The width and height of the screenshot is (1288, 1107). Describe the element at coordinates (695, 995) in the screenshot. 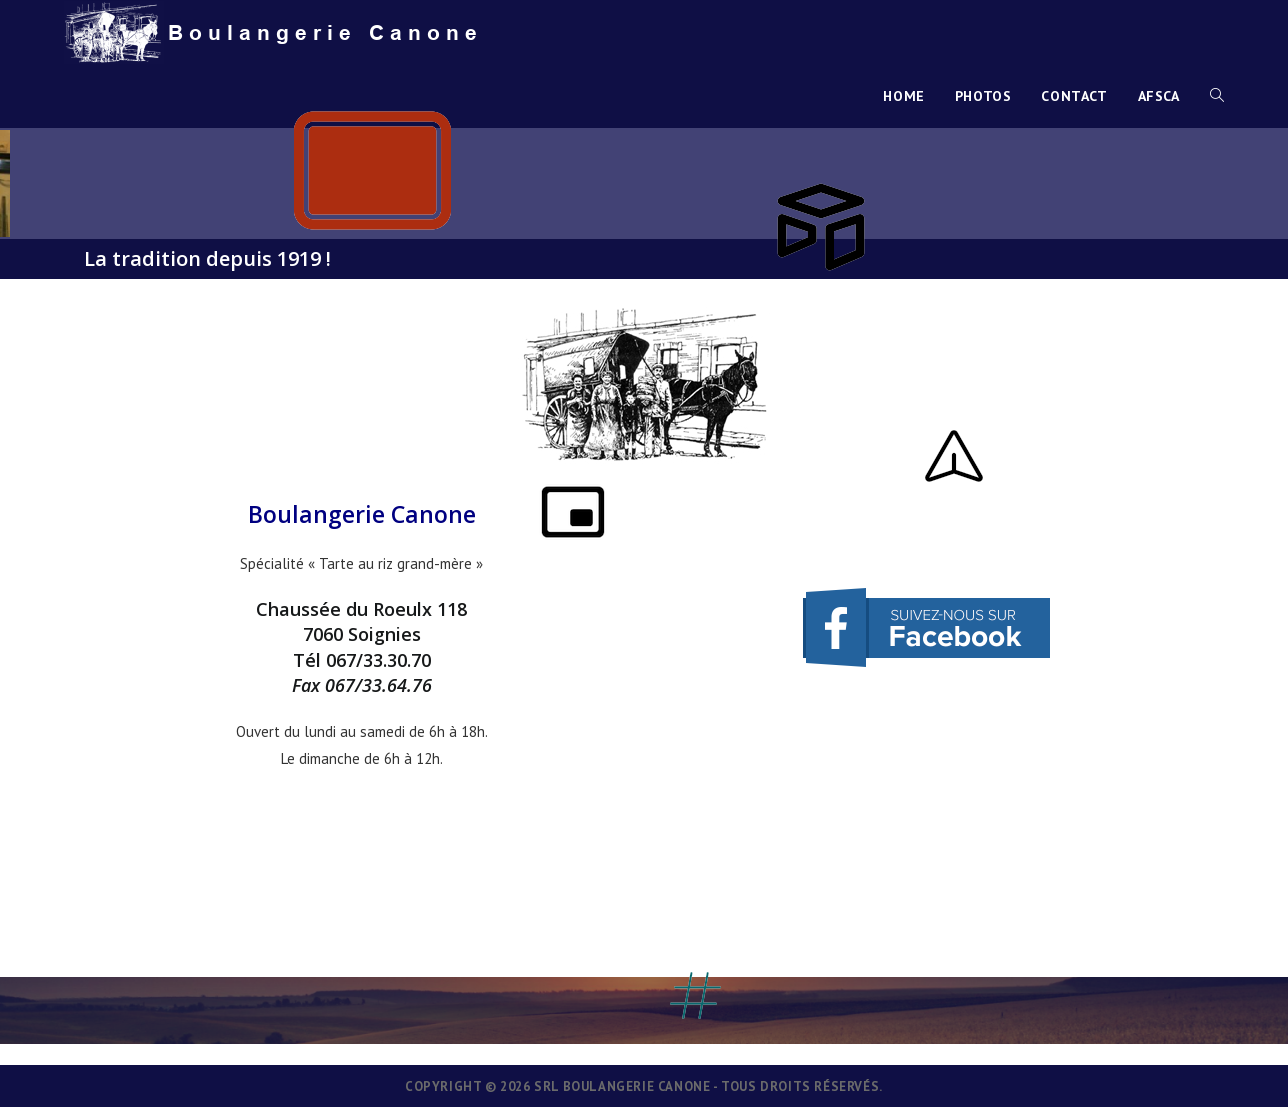

I see `view or browse hashtags` at that location.